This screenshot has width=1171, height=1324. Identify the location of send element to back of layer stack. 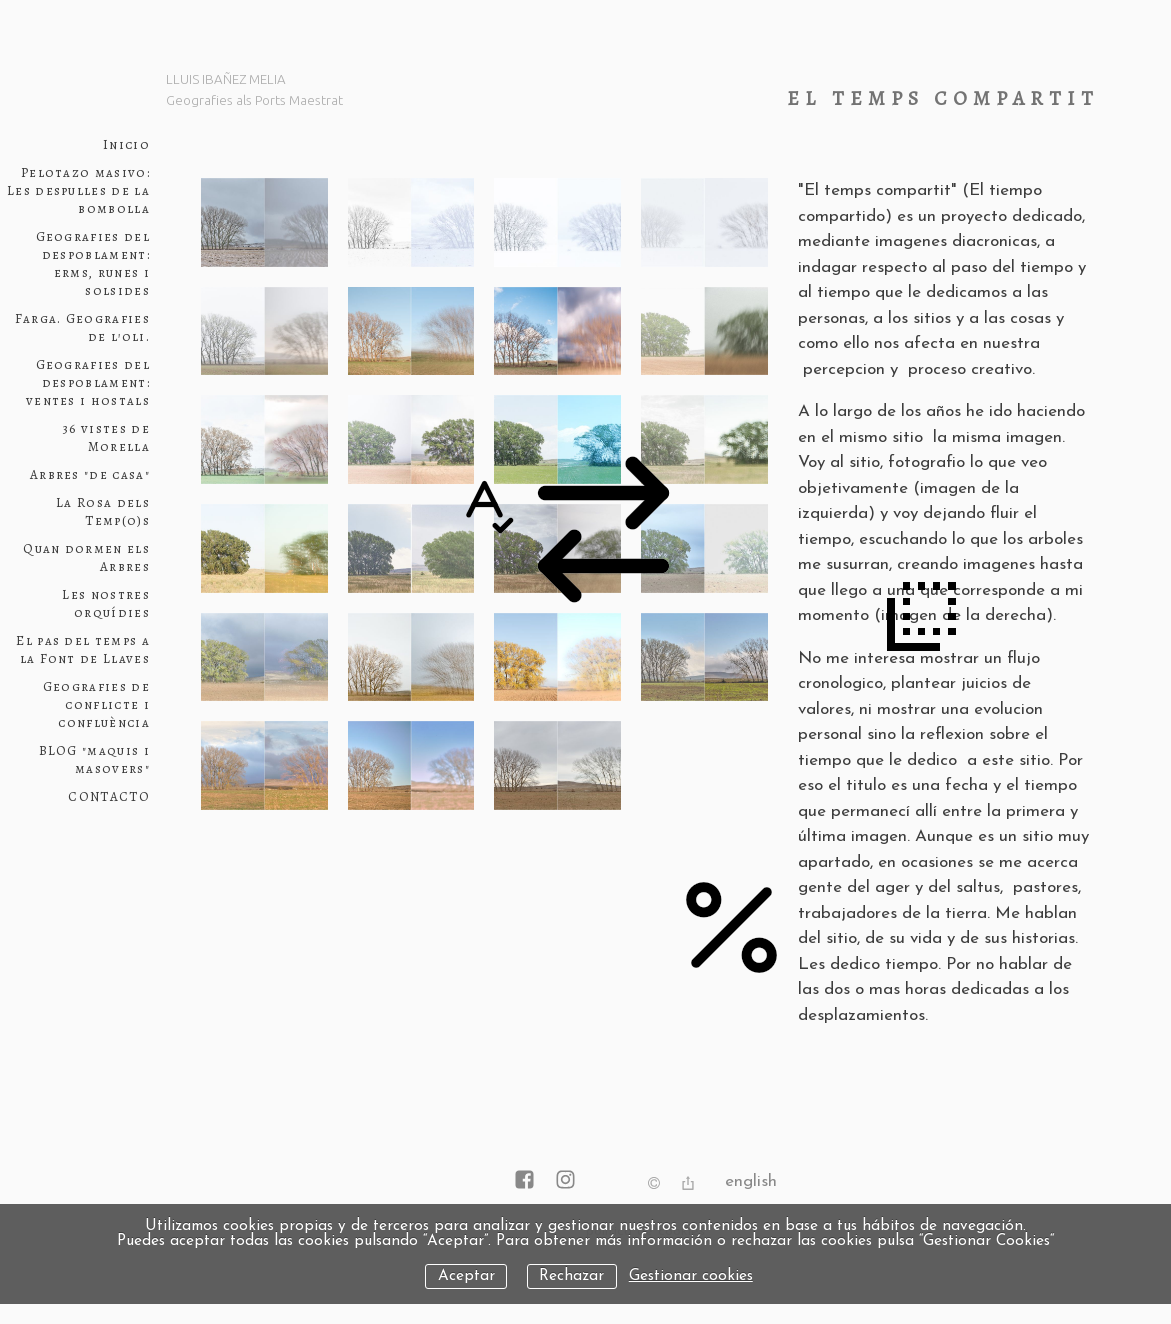
(921, 616).